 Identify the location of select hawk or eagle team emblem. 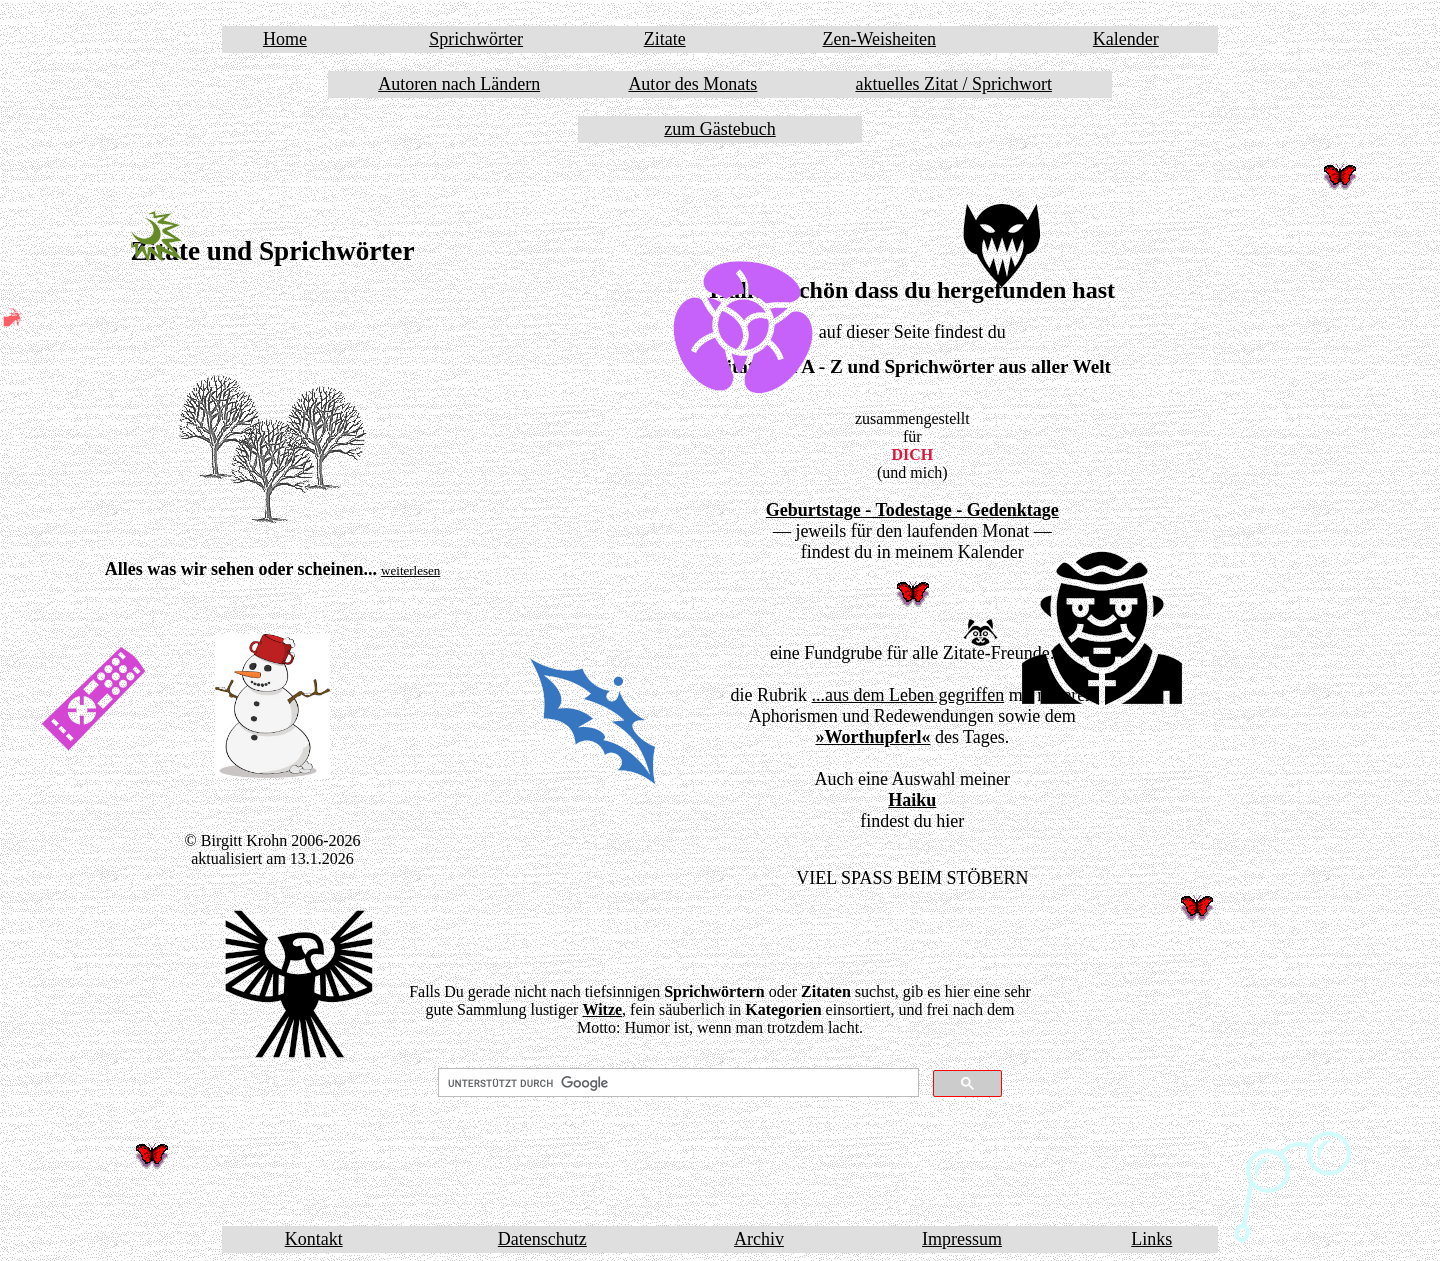
(299, 984).